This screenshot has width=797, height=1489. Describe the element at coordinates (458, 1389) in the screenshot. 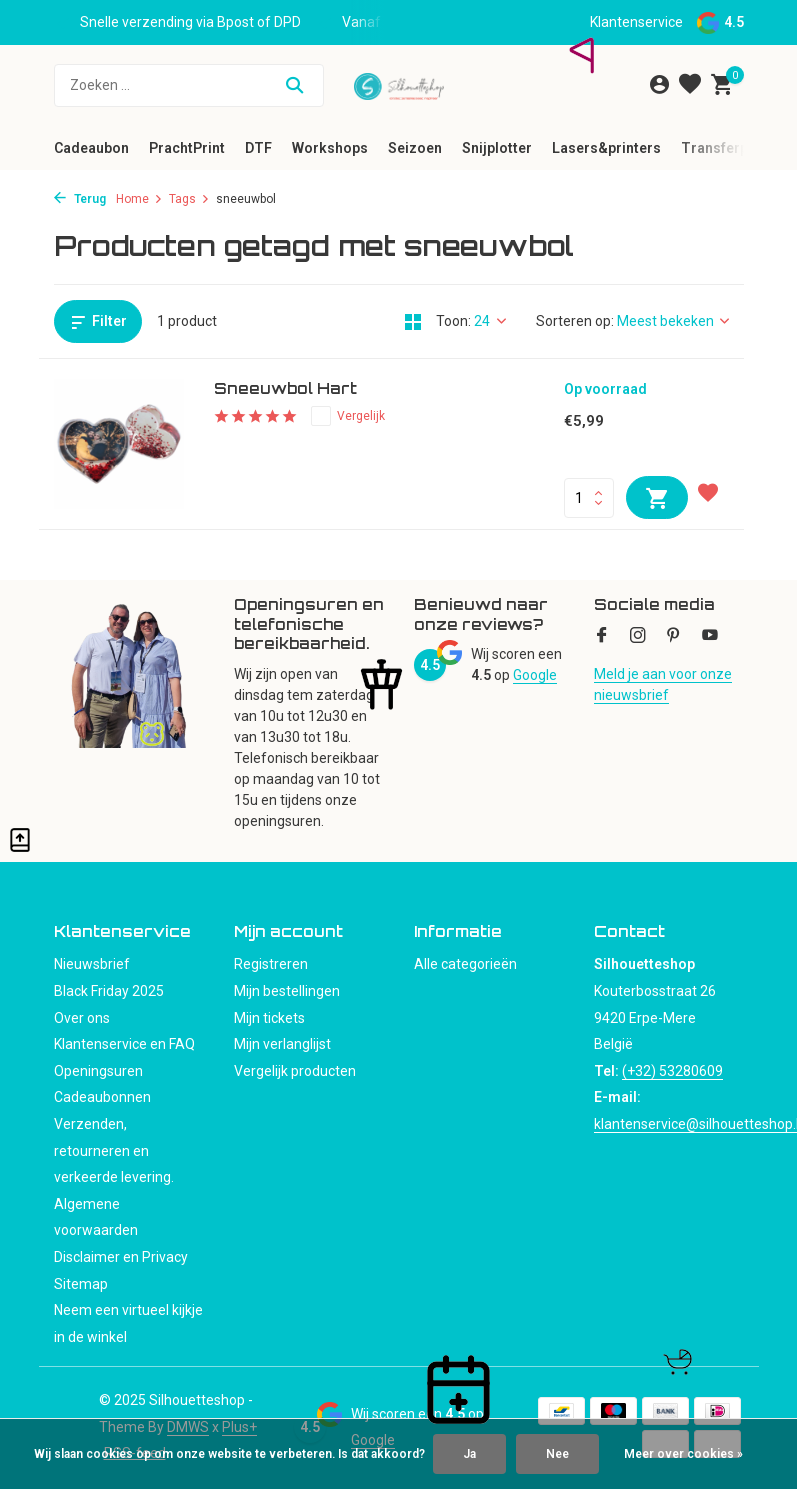

I see `add a new event to calendar` at that location.